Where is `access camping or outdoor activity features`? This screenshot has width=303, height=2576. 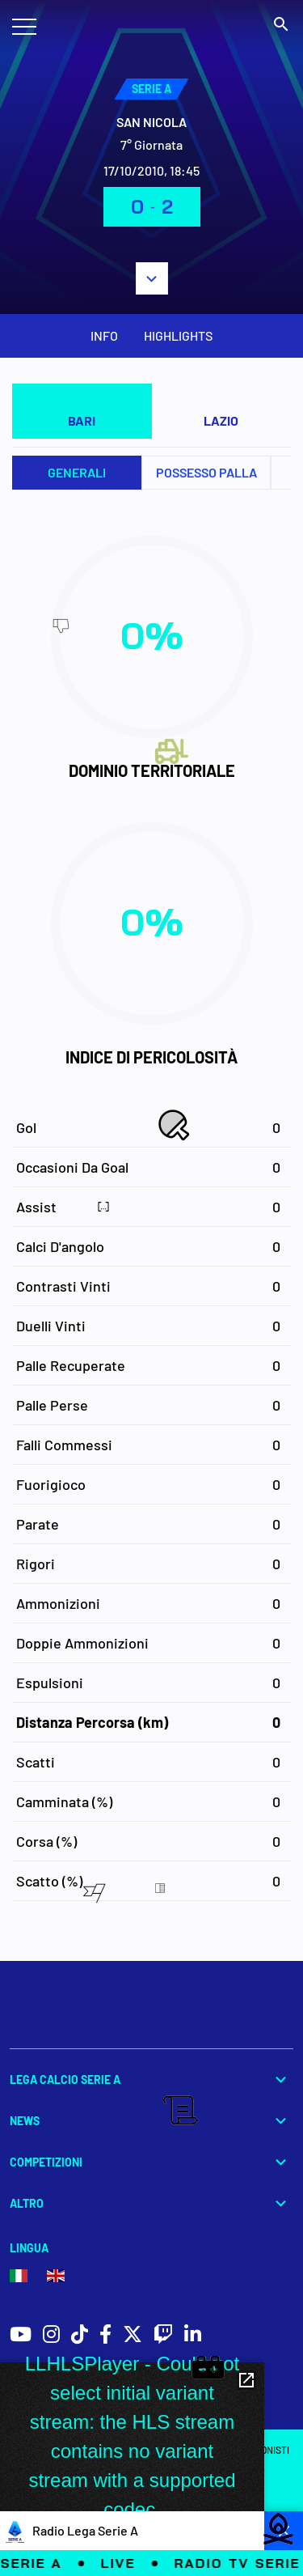
access camping or outdoor activity features is located at coordinates (278, 2528).